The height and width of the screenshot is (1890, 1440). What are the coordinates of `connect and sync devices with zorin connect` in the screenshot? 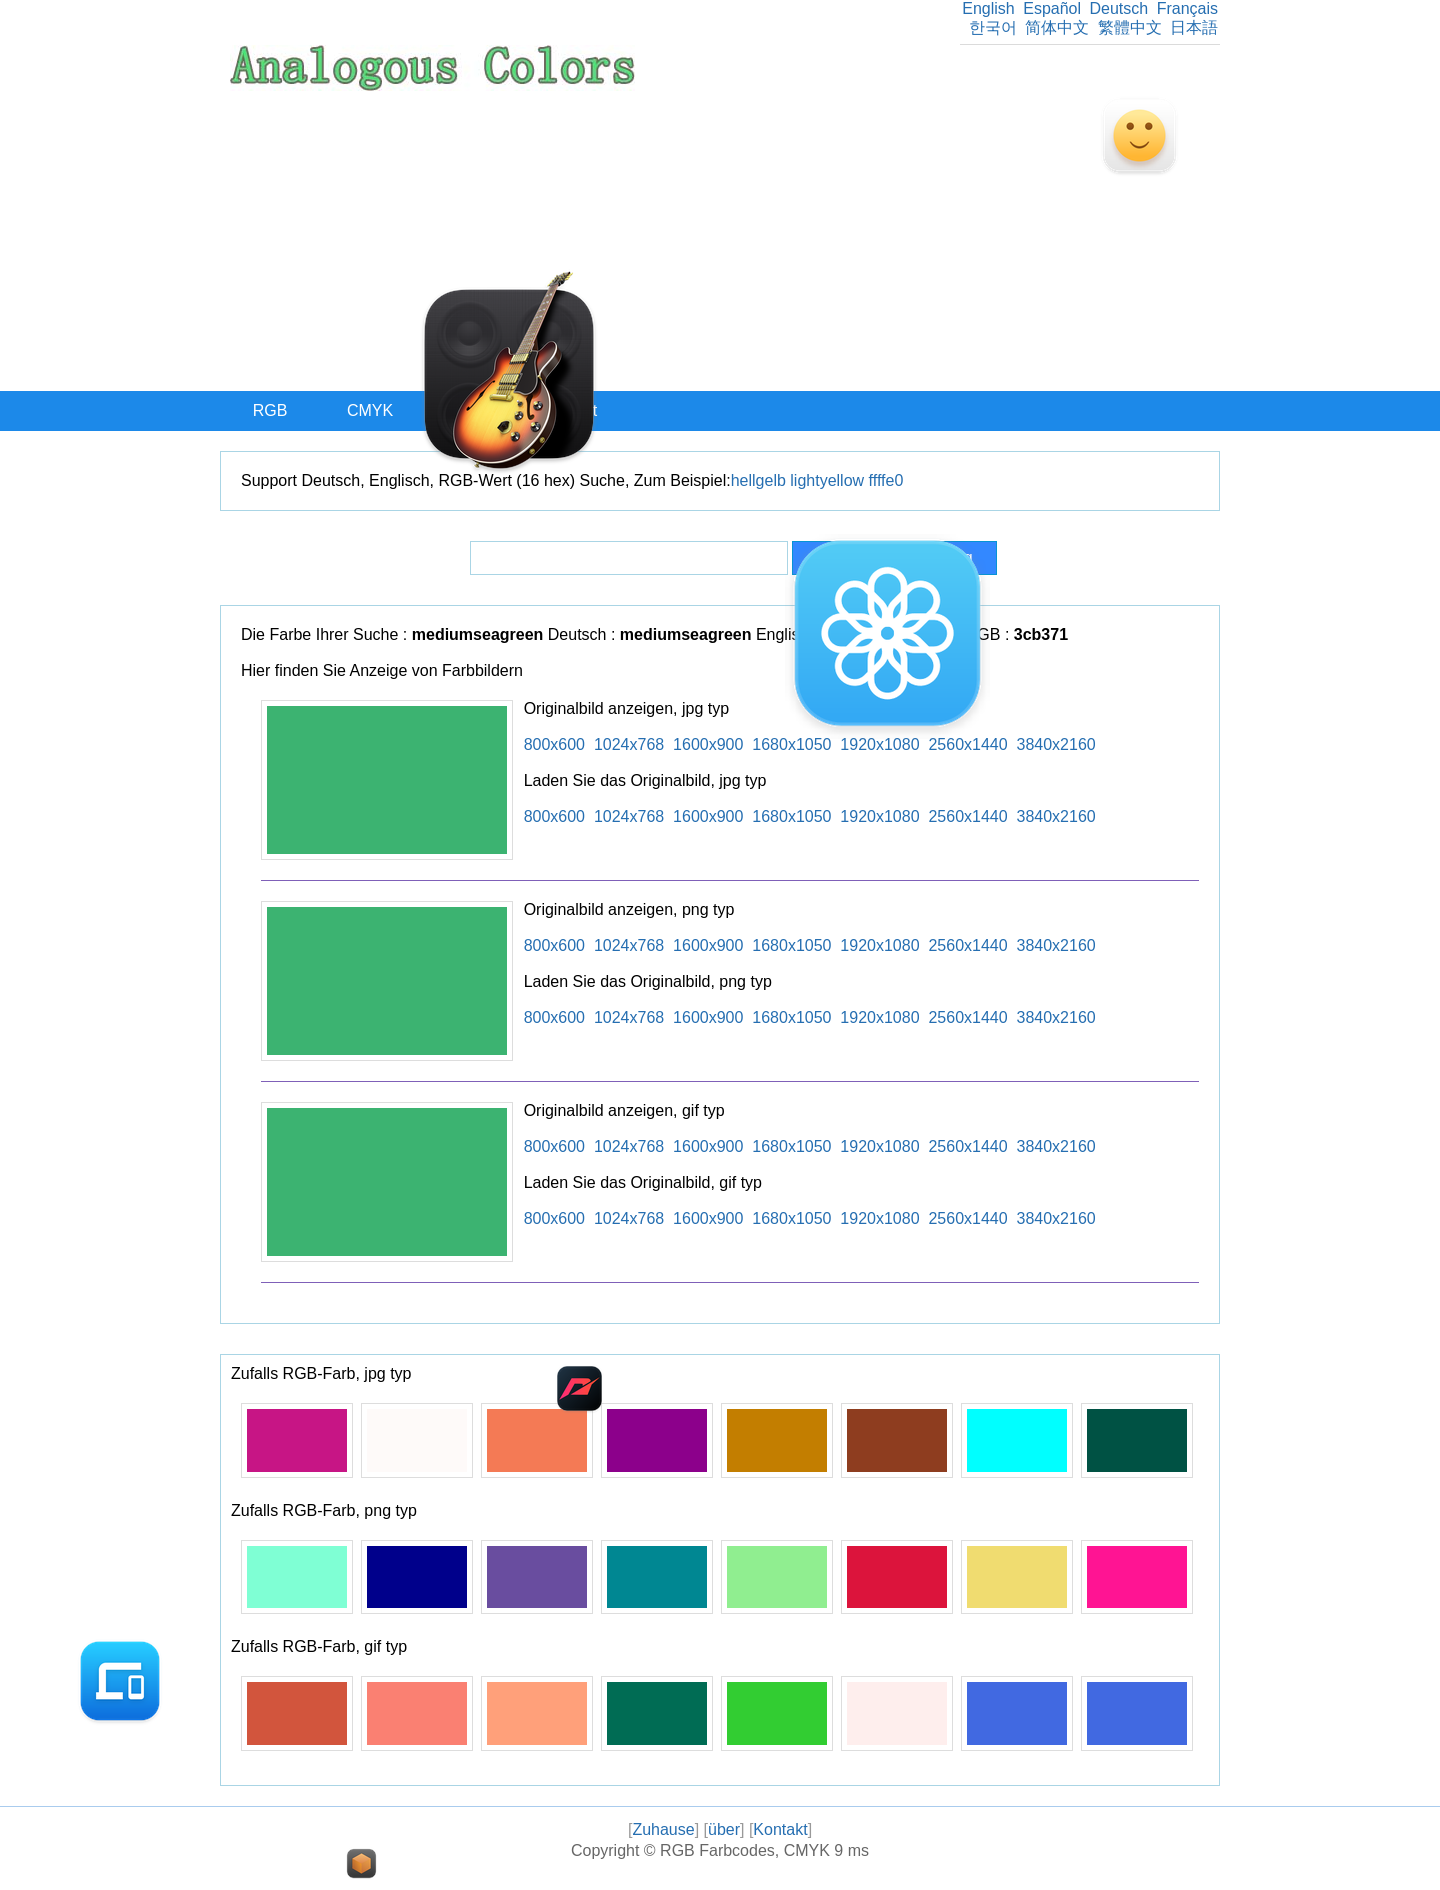 It's located at (120, 1681).